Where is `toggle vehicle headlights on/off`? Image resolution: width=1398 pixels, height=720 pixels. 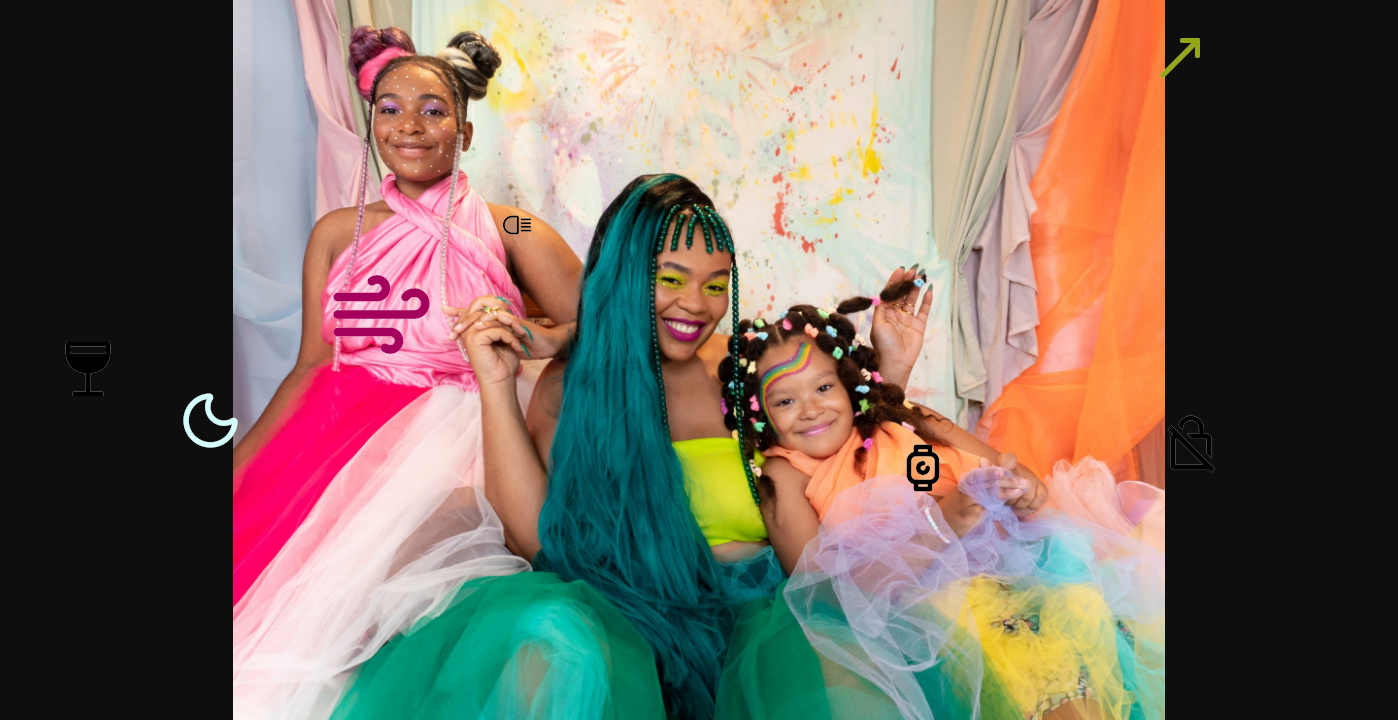 toggle vehicle headlights on/off is located at coordinates (517, 225).